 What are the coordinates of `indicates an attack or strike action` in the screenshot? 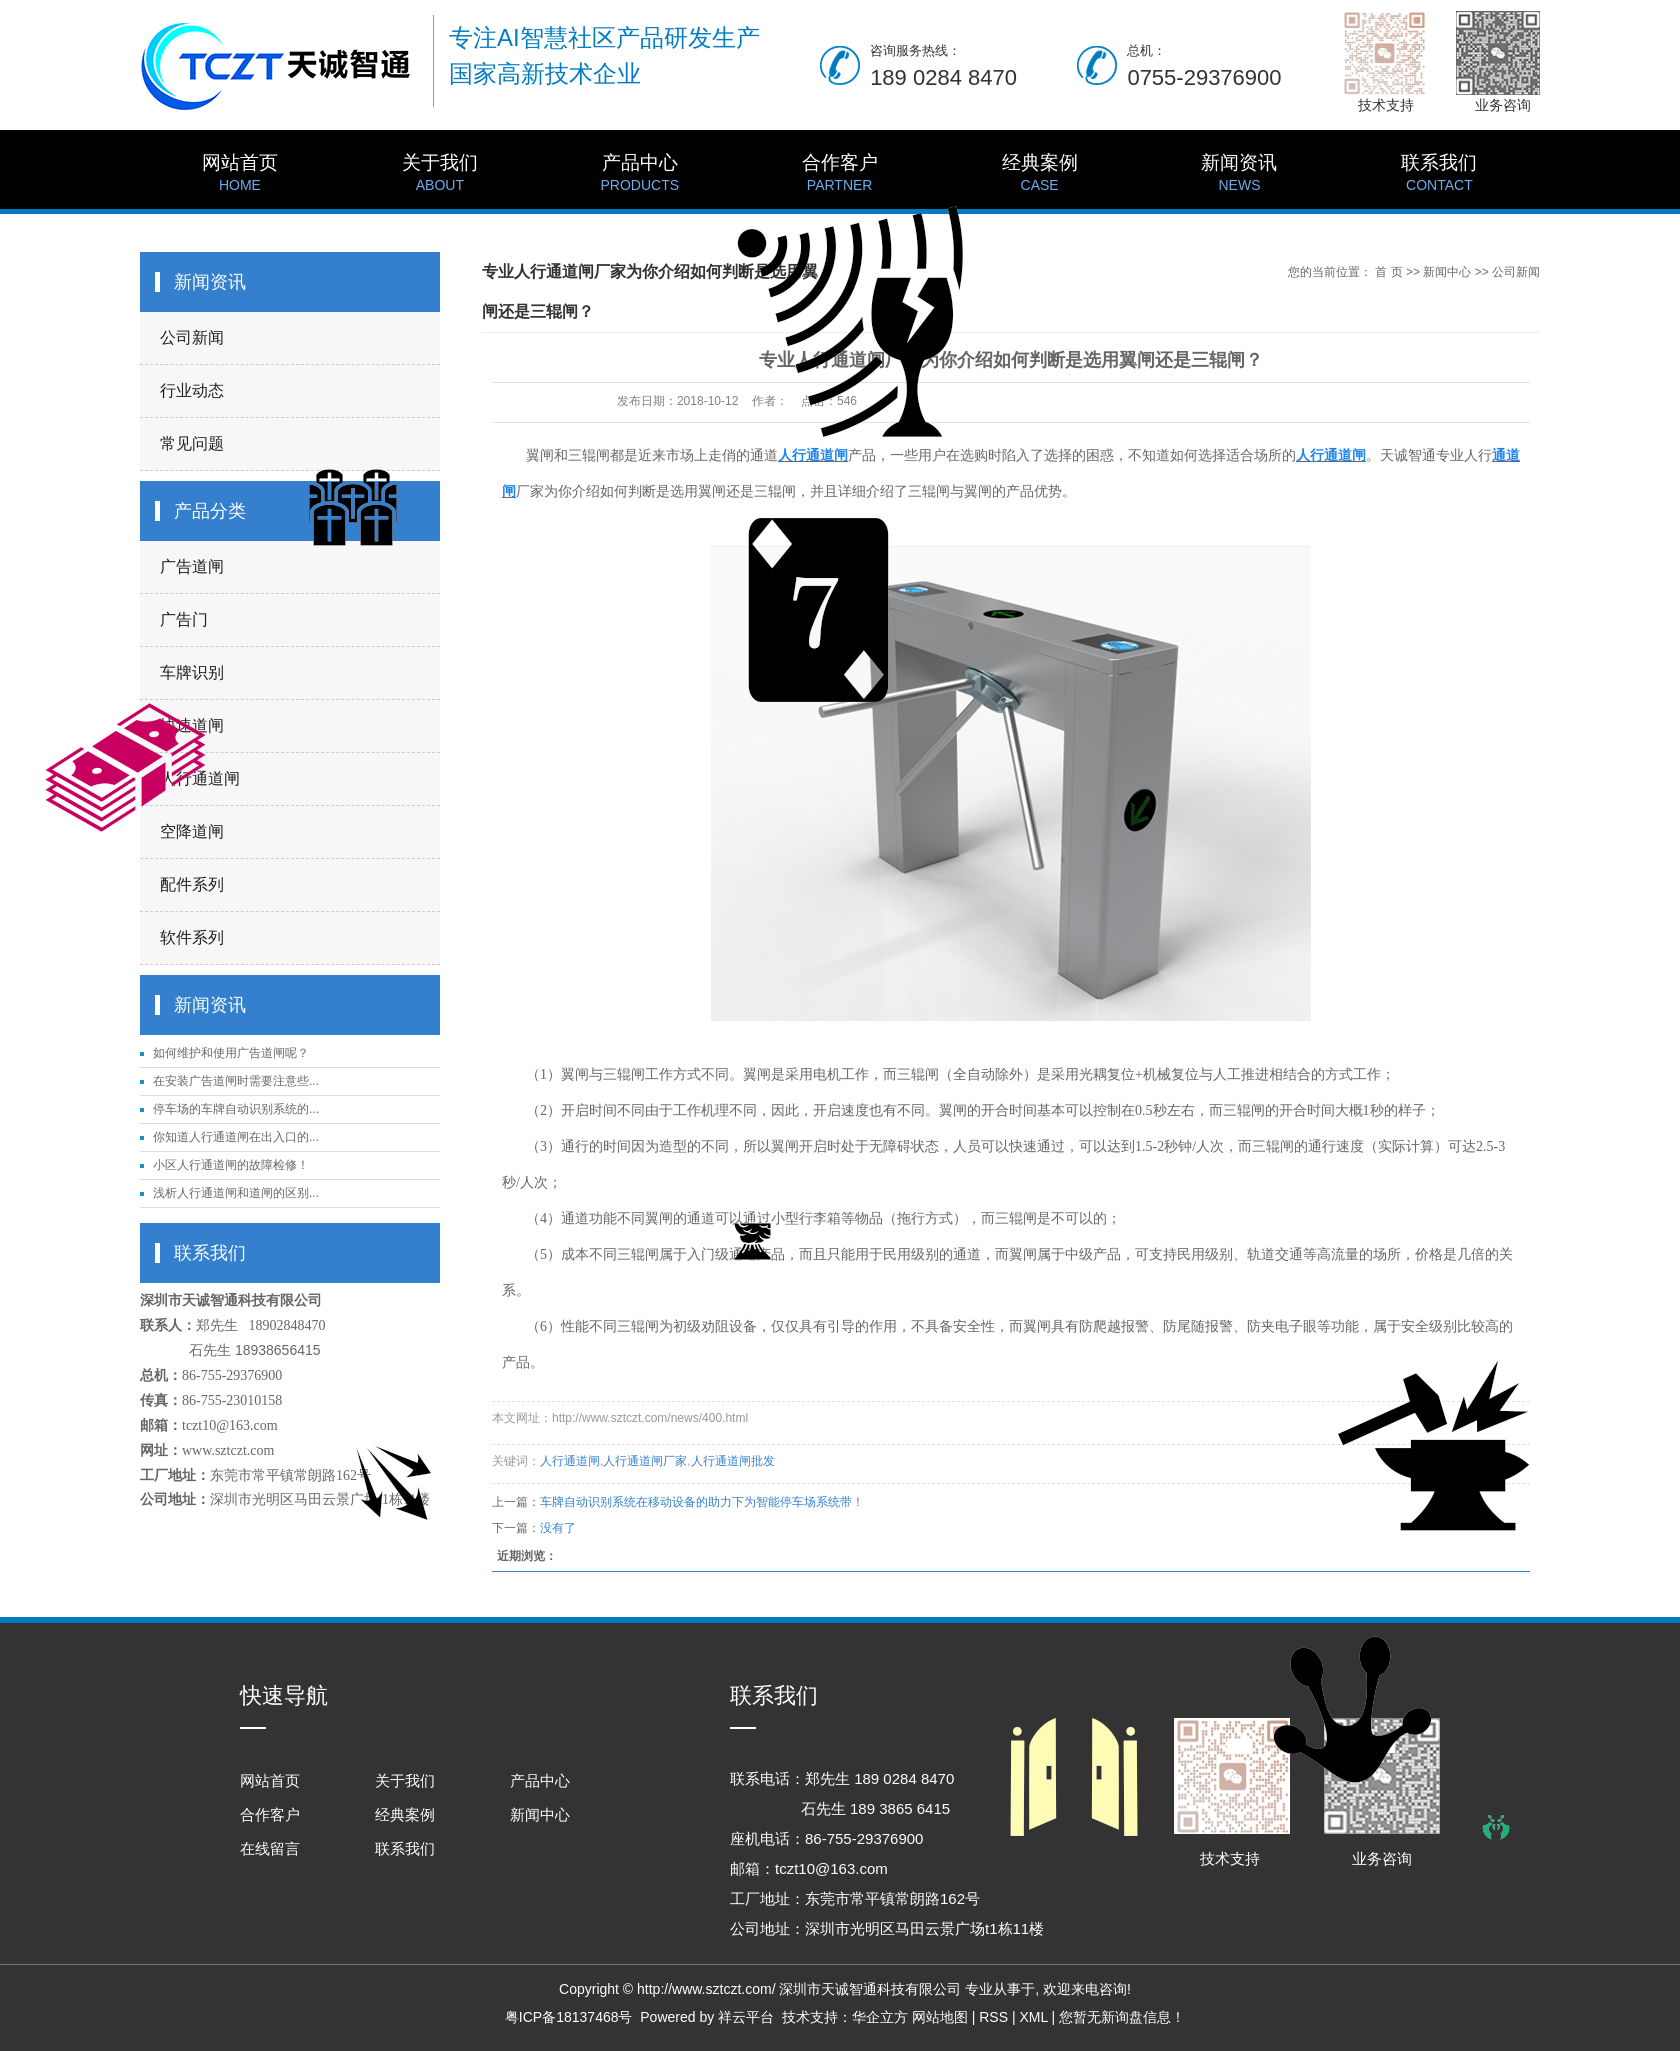 It's located at (394, 1482).